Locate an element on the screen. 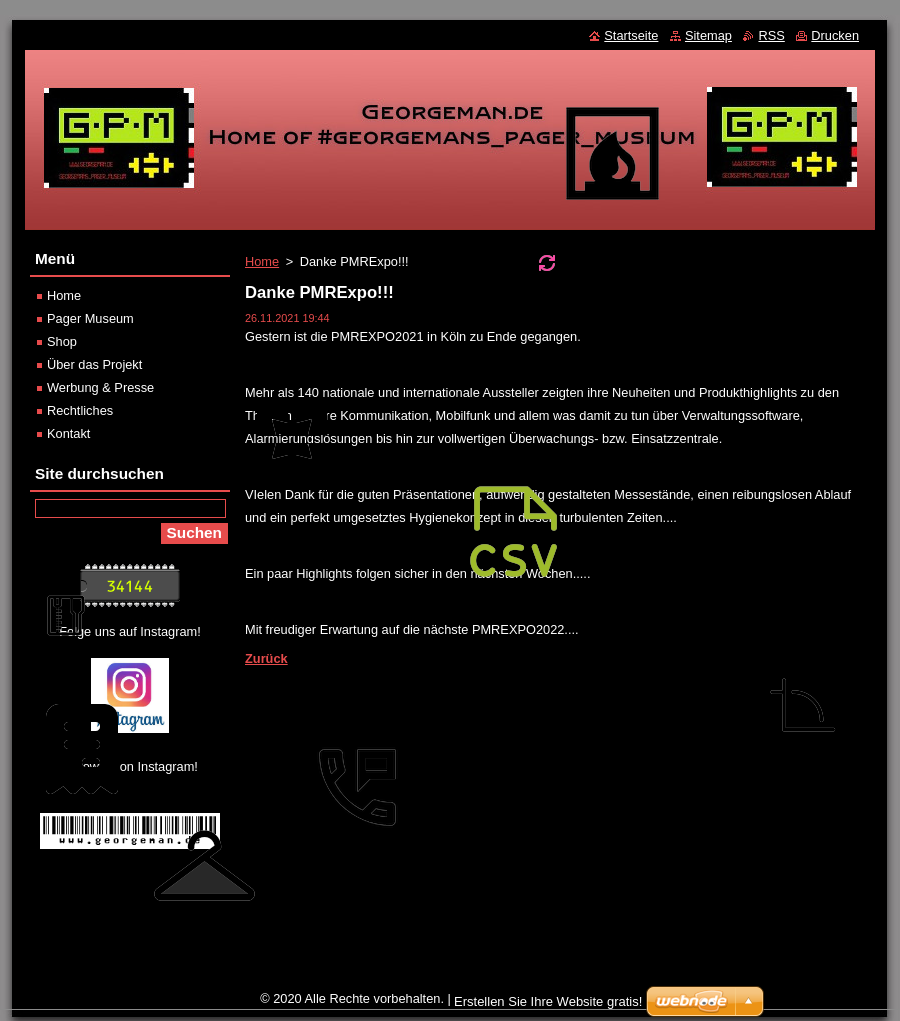 The image size is (900, 1021). access wardrobe or clothing options is located at coordinates (204, 870).